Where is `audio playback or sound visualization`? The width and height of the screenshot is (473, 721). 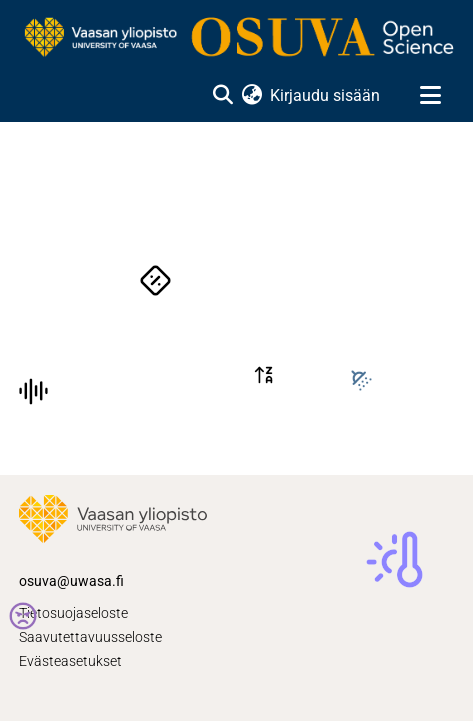
audio playback or sound visualization is located at coordinates (33, 391).